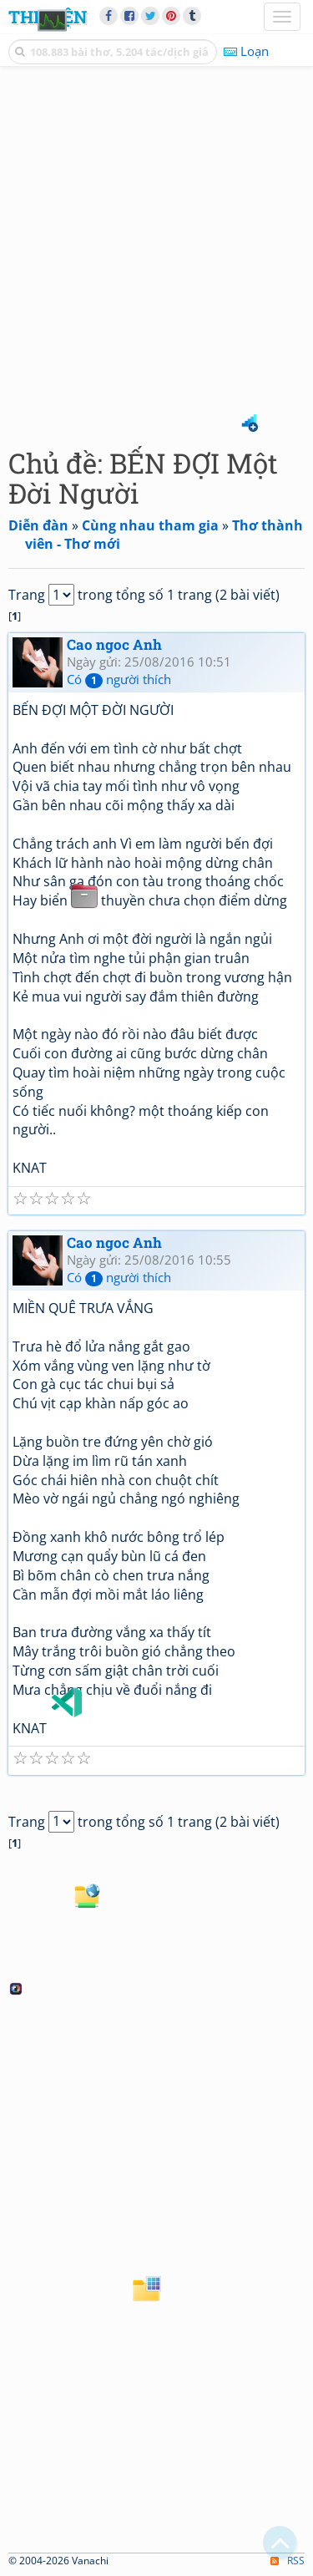 The width and height of the screenshot is (313, 2576). What do you see at coordinates (16, 1989) in the screenshot?
I see `open pixelorama pixel art editor` at bounding box center [16, 1989].